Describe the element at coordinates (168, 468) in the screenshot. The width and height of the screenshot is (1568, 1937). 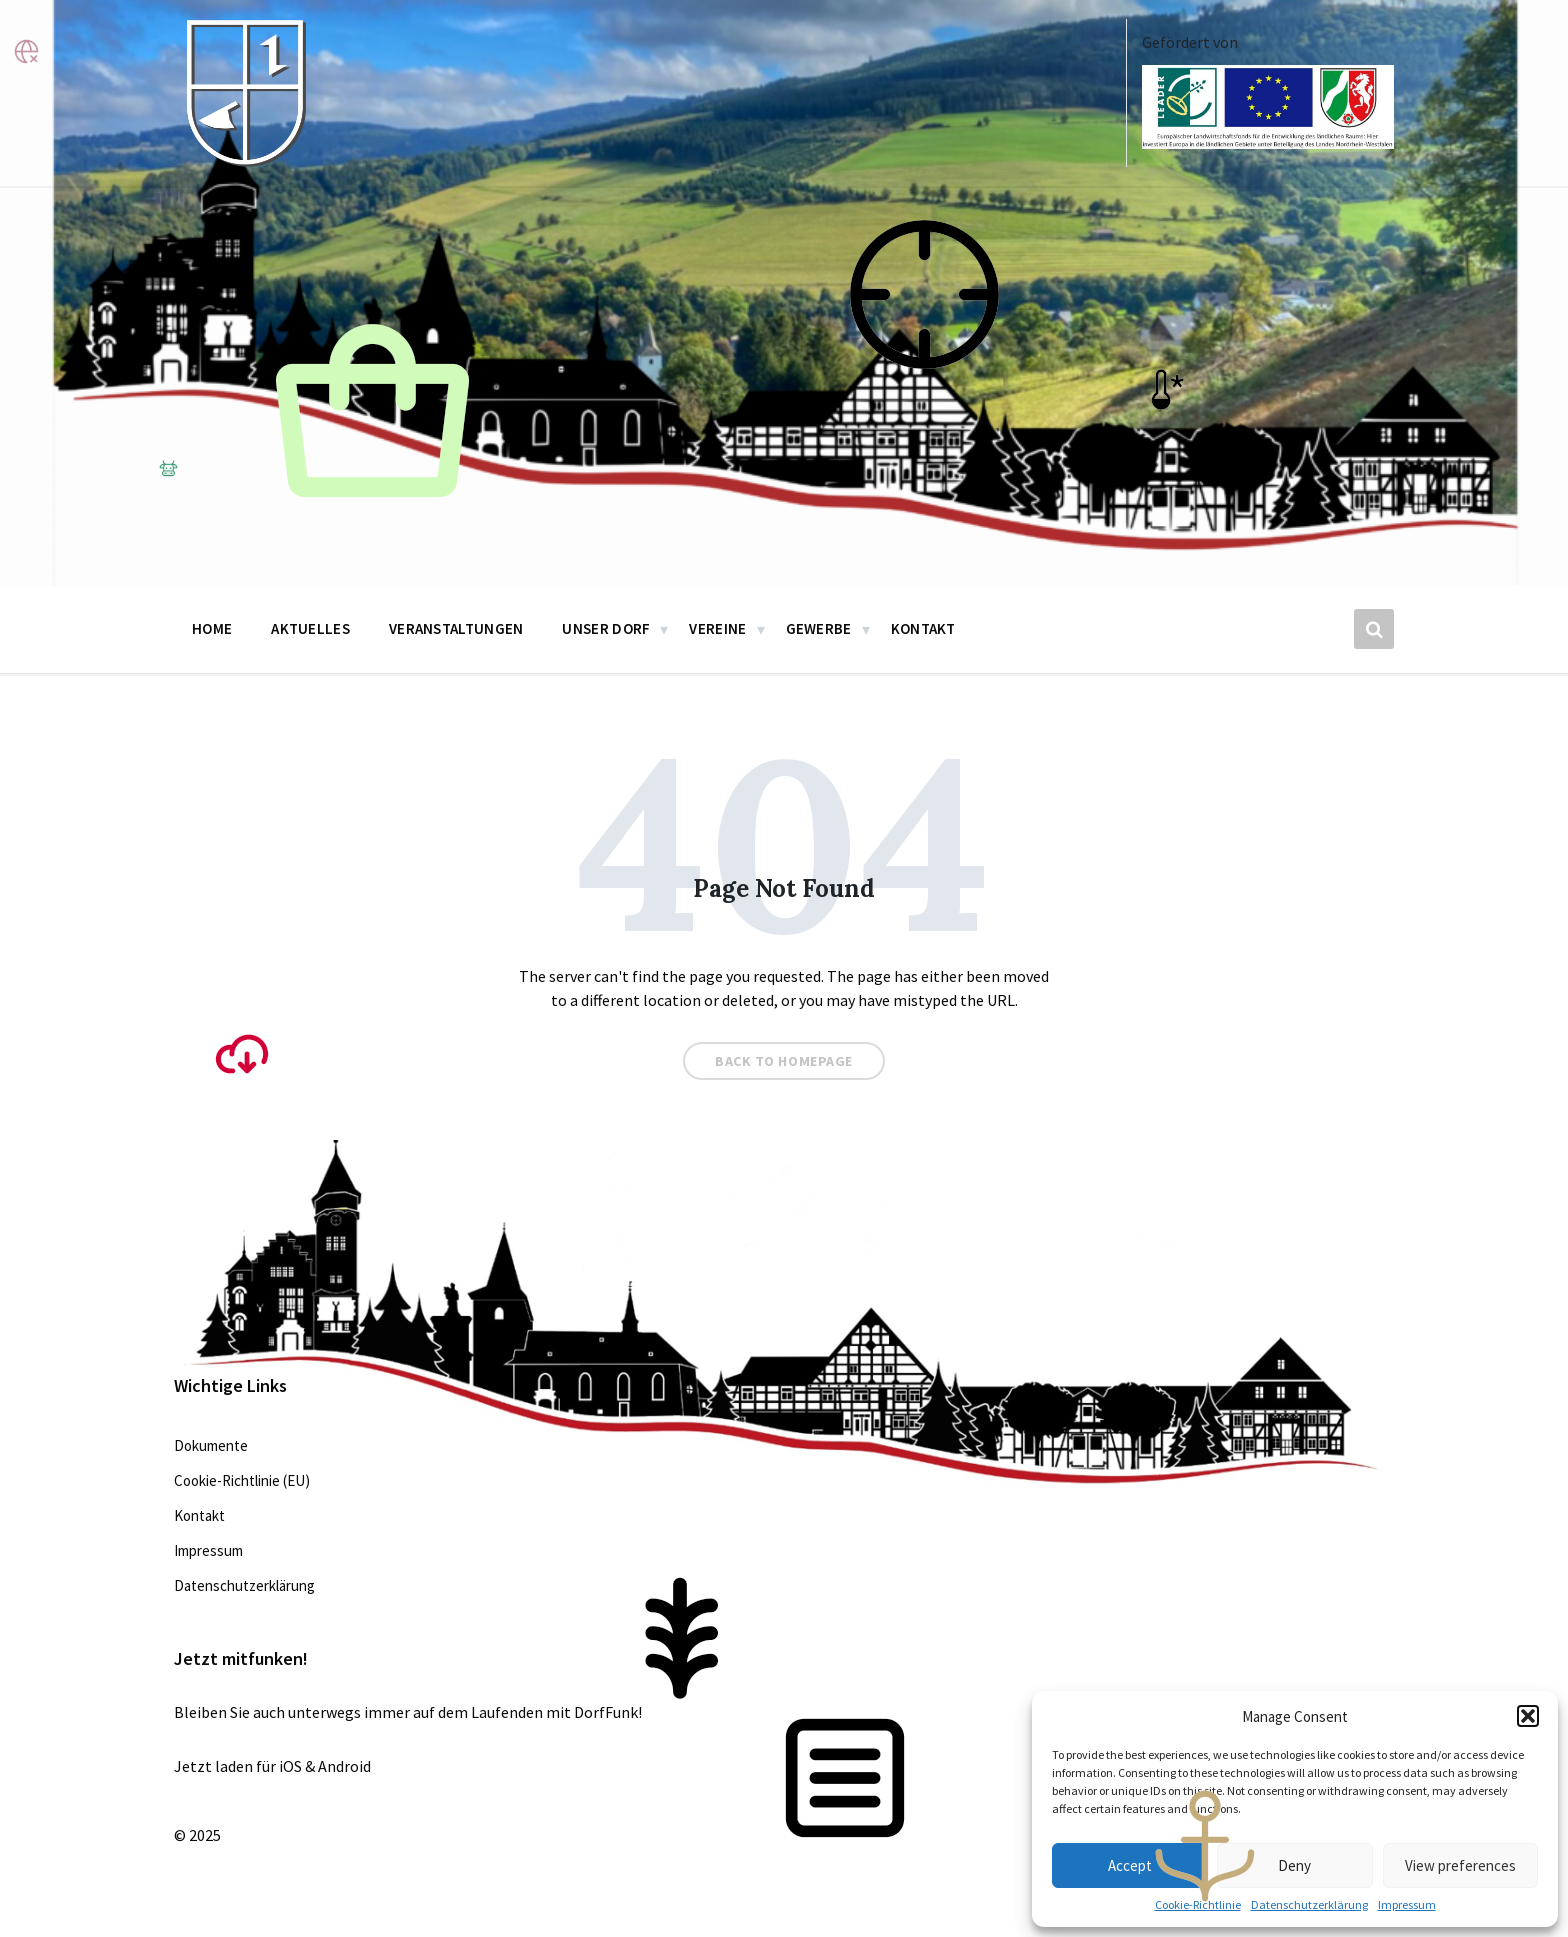
I see `browse farm or agricultural content` at that location.